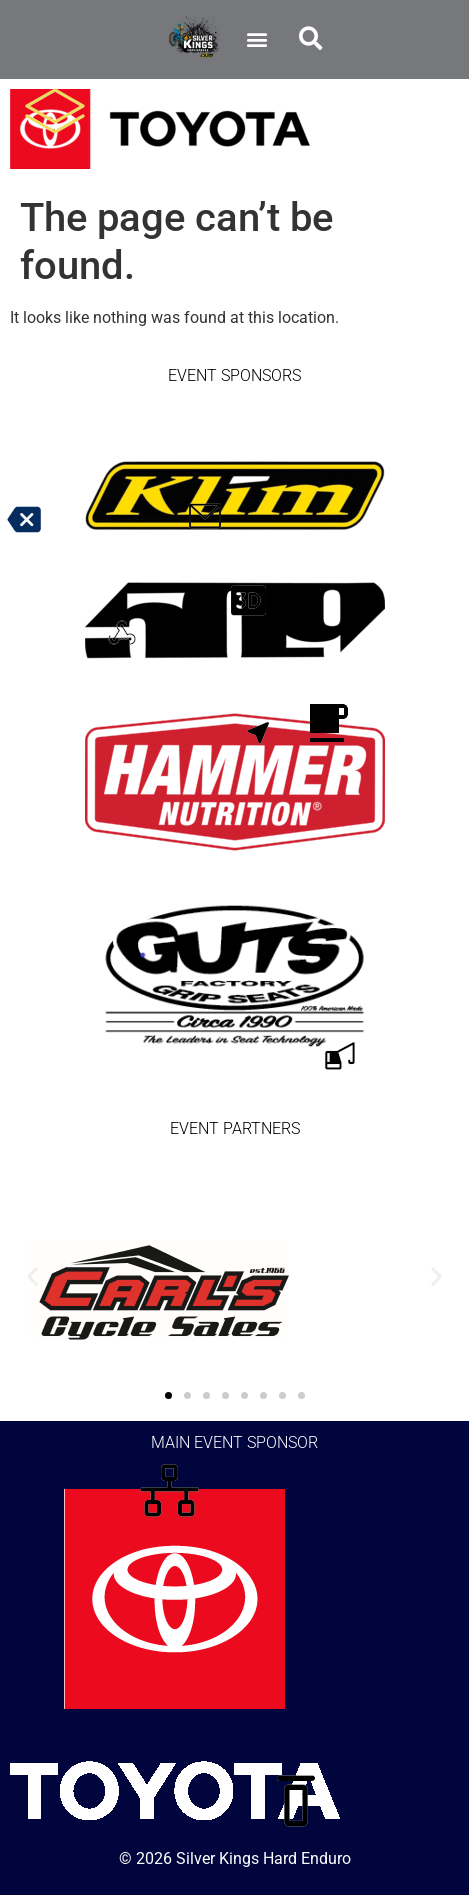  I want to click on access nearby places or points of interest, so click(258, 732).